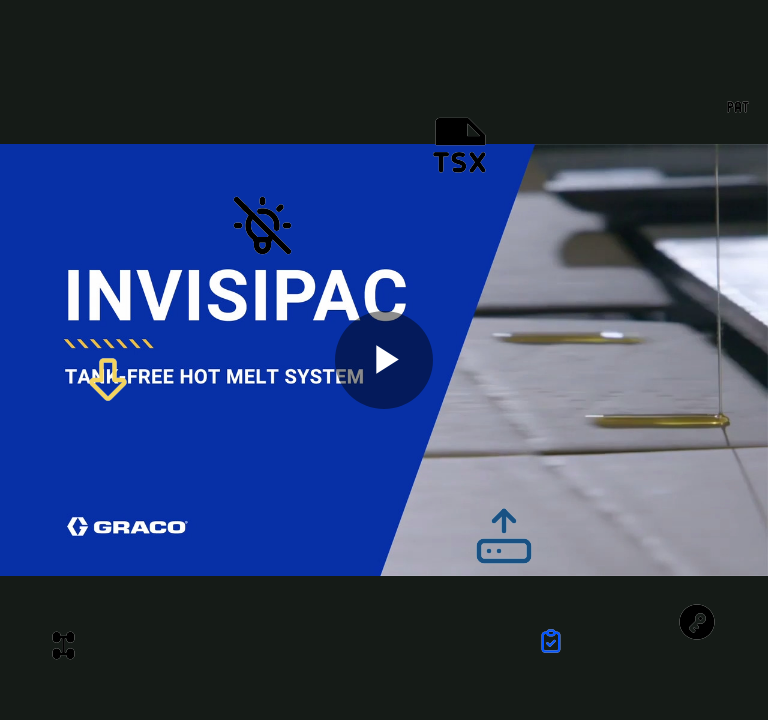 Image resolution: width=768 pixels, height=720 pixels. What do you see at coordinates (551, 641) in the screenshot?
I see `mark task as complete` at bounding box center [551, 641].